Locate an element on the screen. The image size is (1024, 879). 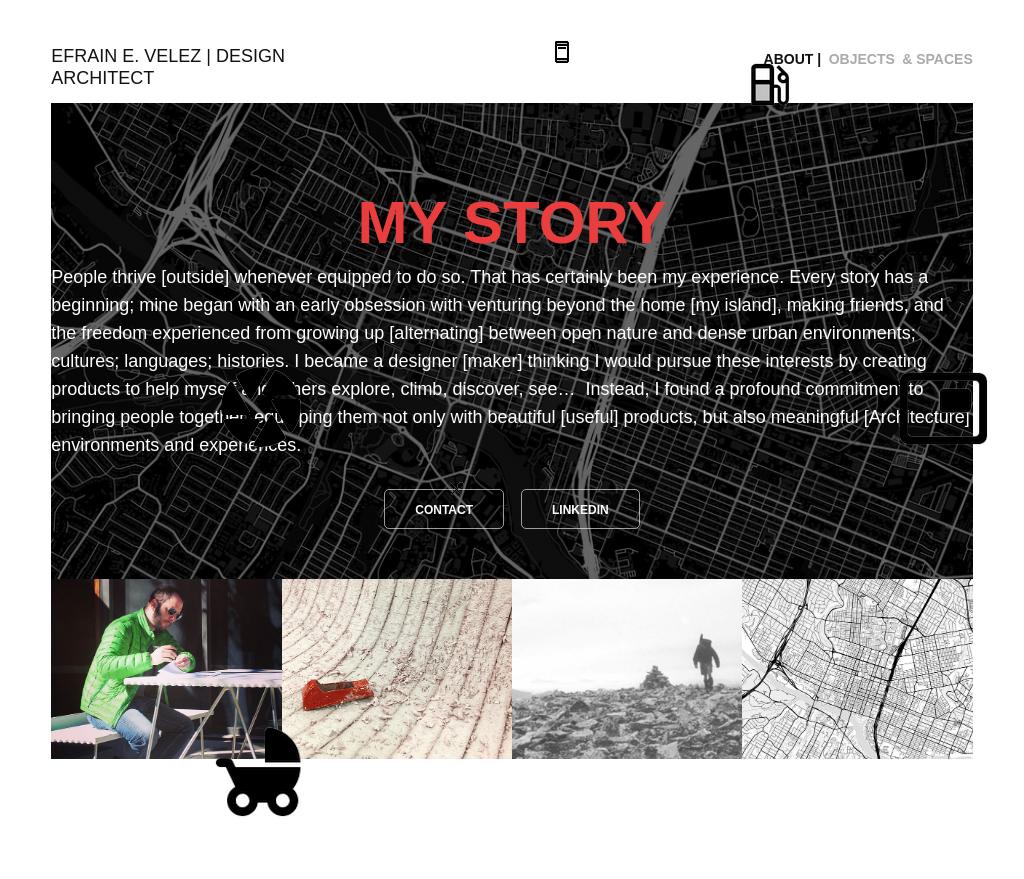
enable picture-in-picture mode is located at coordinates (943, 408).